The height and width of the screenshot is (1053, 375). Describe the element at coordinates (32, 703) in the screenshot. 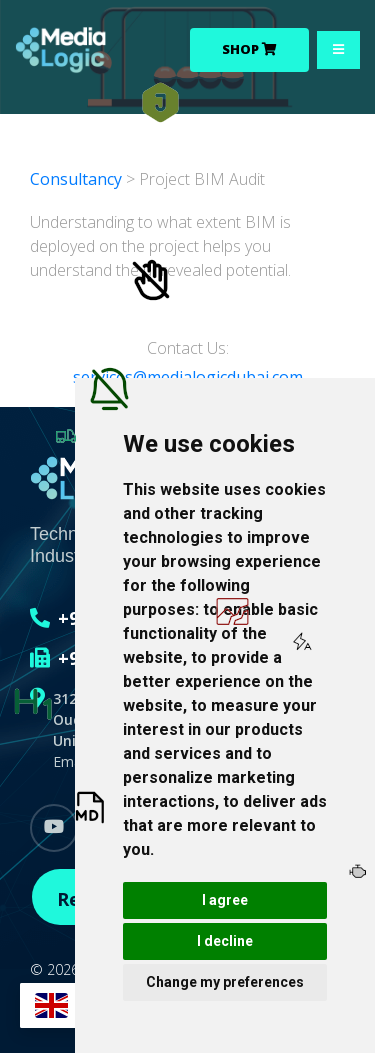

I see `format text as heading level 1` at that location.